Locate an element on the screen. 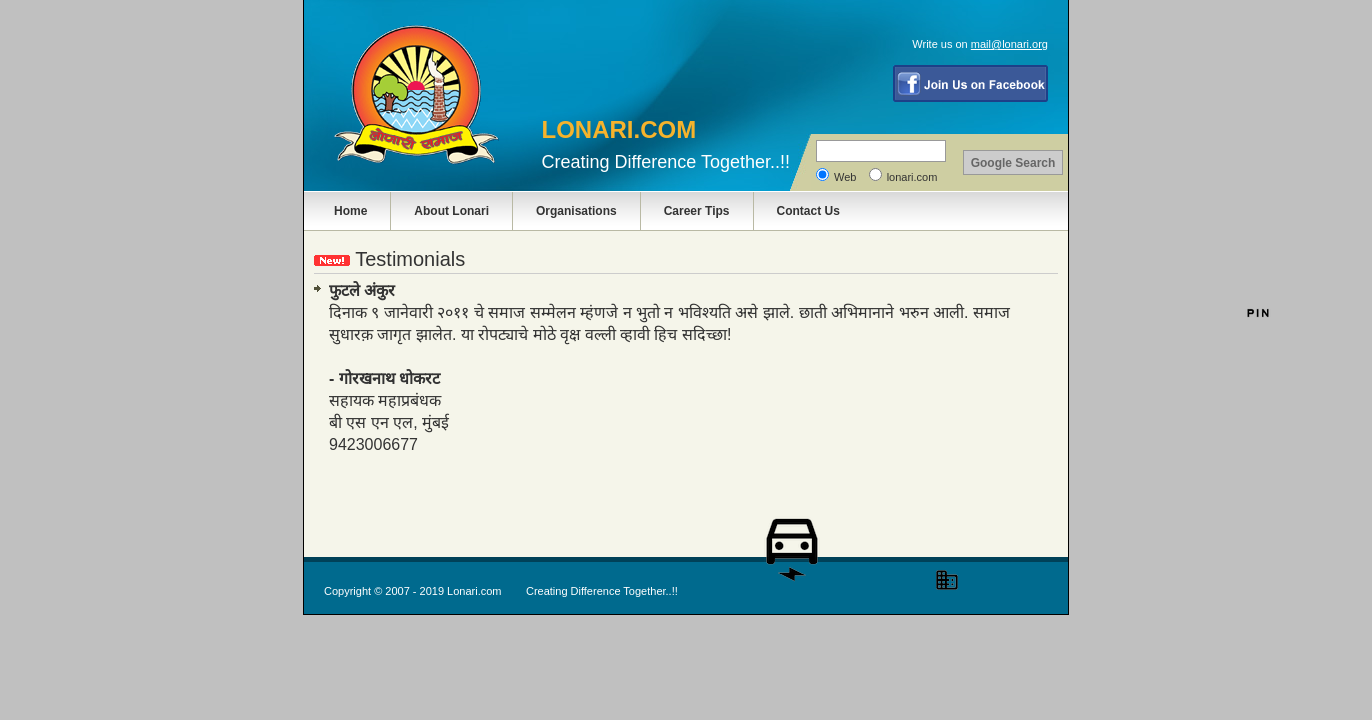  view business contact information is located at coordinates (947, 580).